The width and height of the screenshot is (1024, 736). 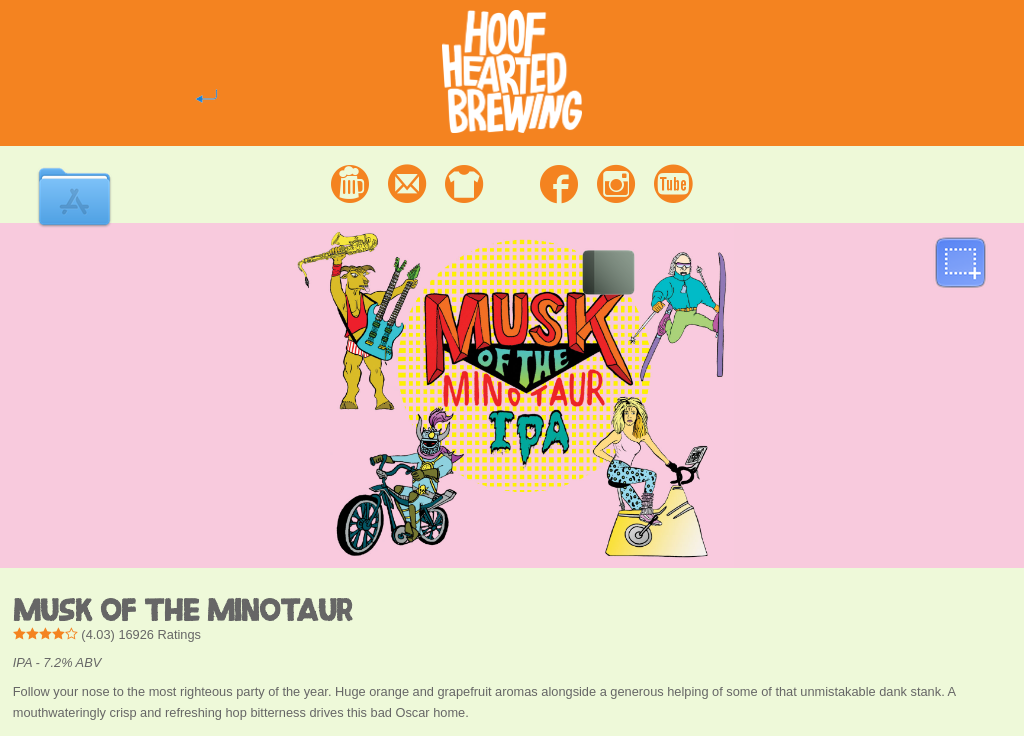 I want to click on reply to an email message, so click(x=206, y=96).